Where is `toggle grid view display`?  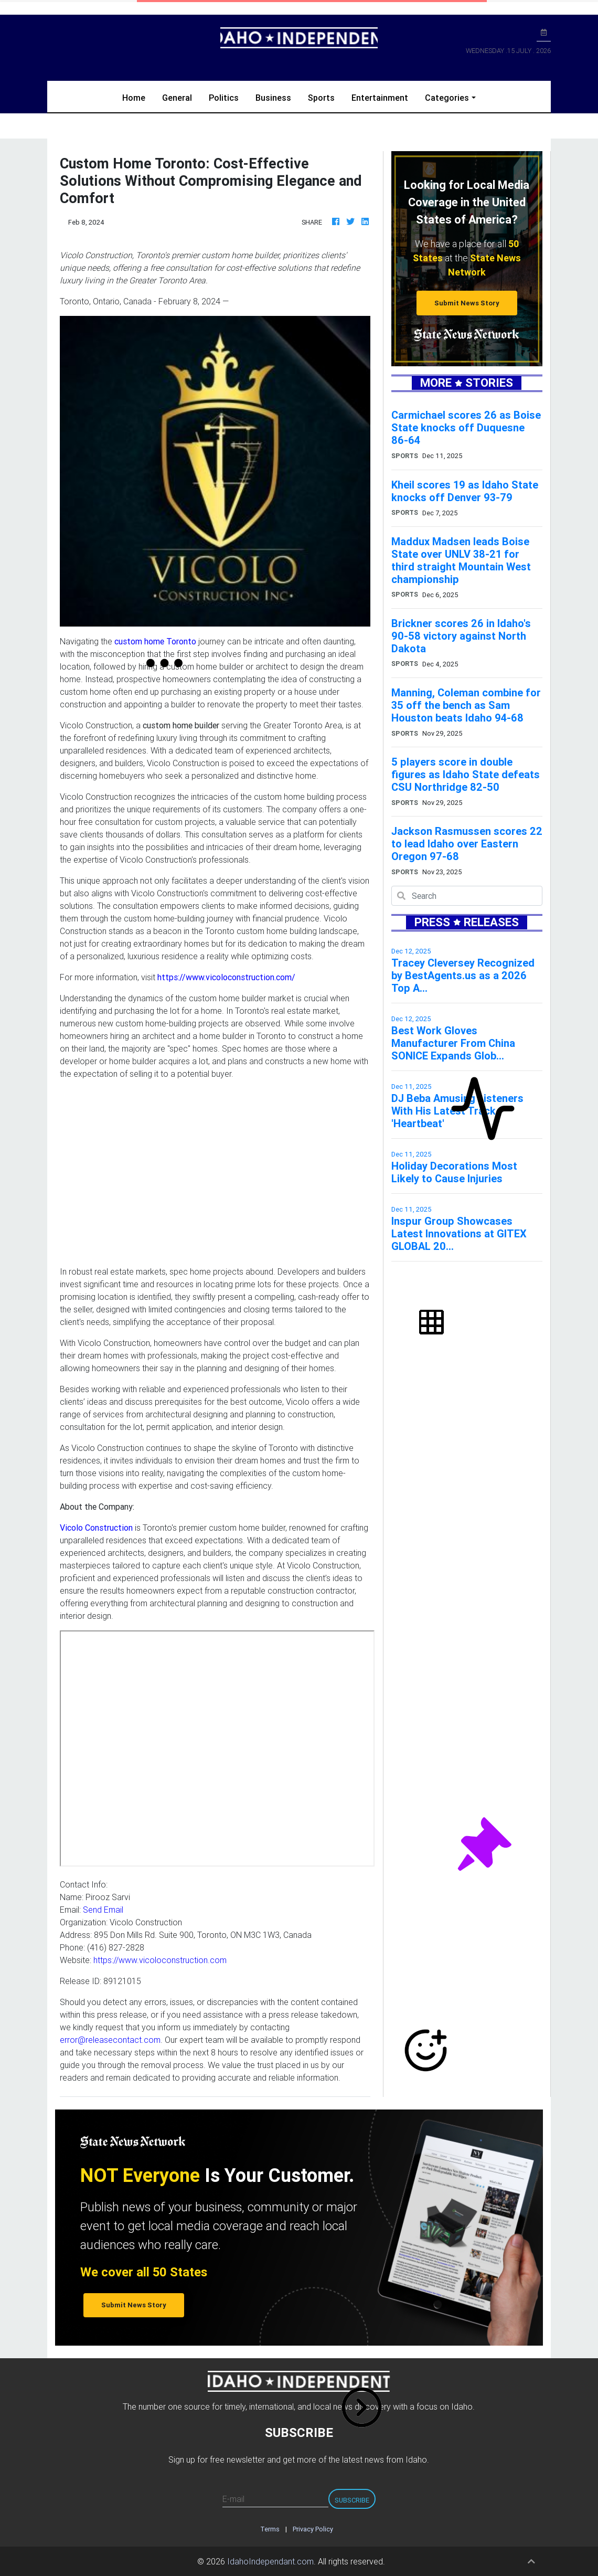
toggle grid view display is located at coordinates (431, 1322).